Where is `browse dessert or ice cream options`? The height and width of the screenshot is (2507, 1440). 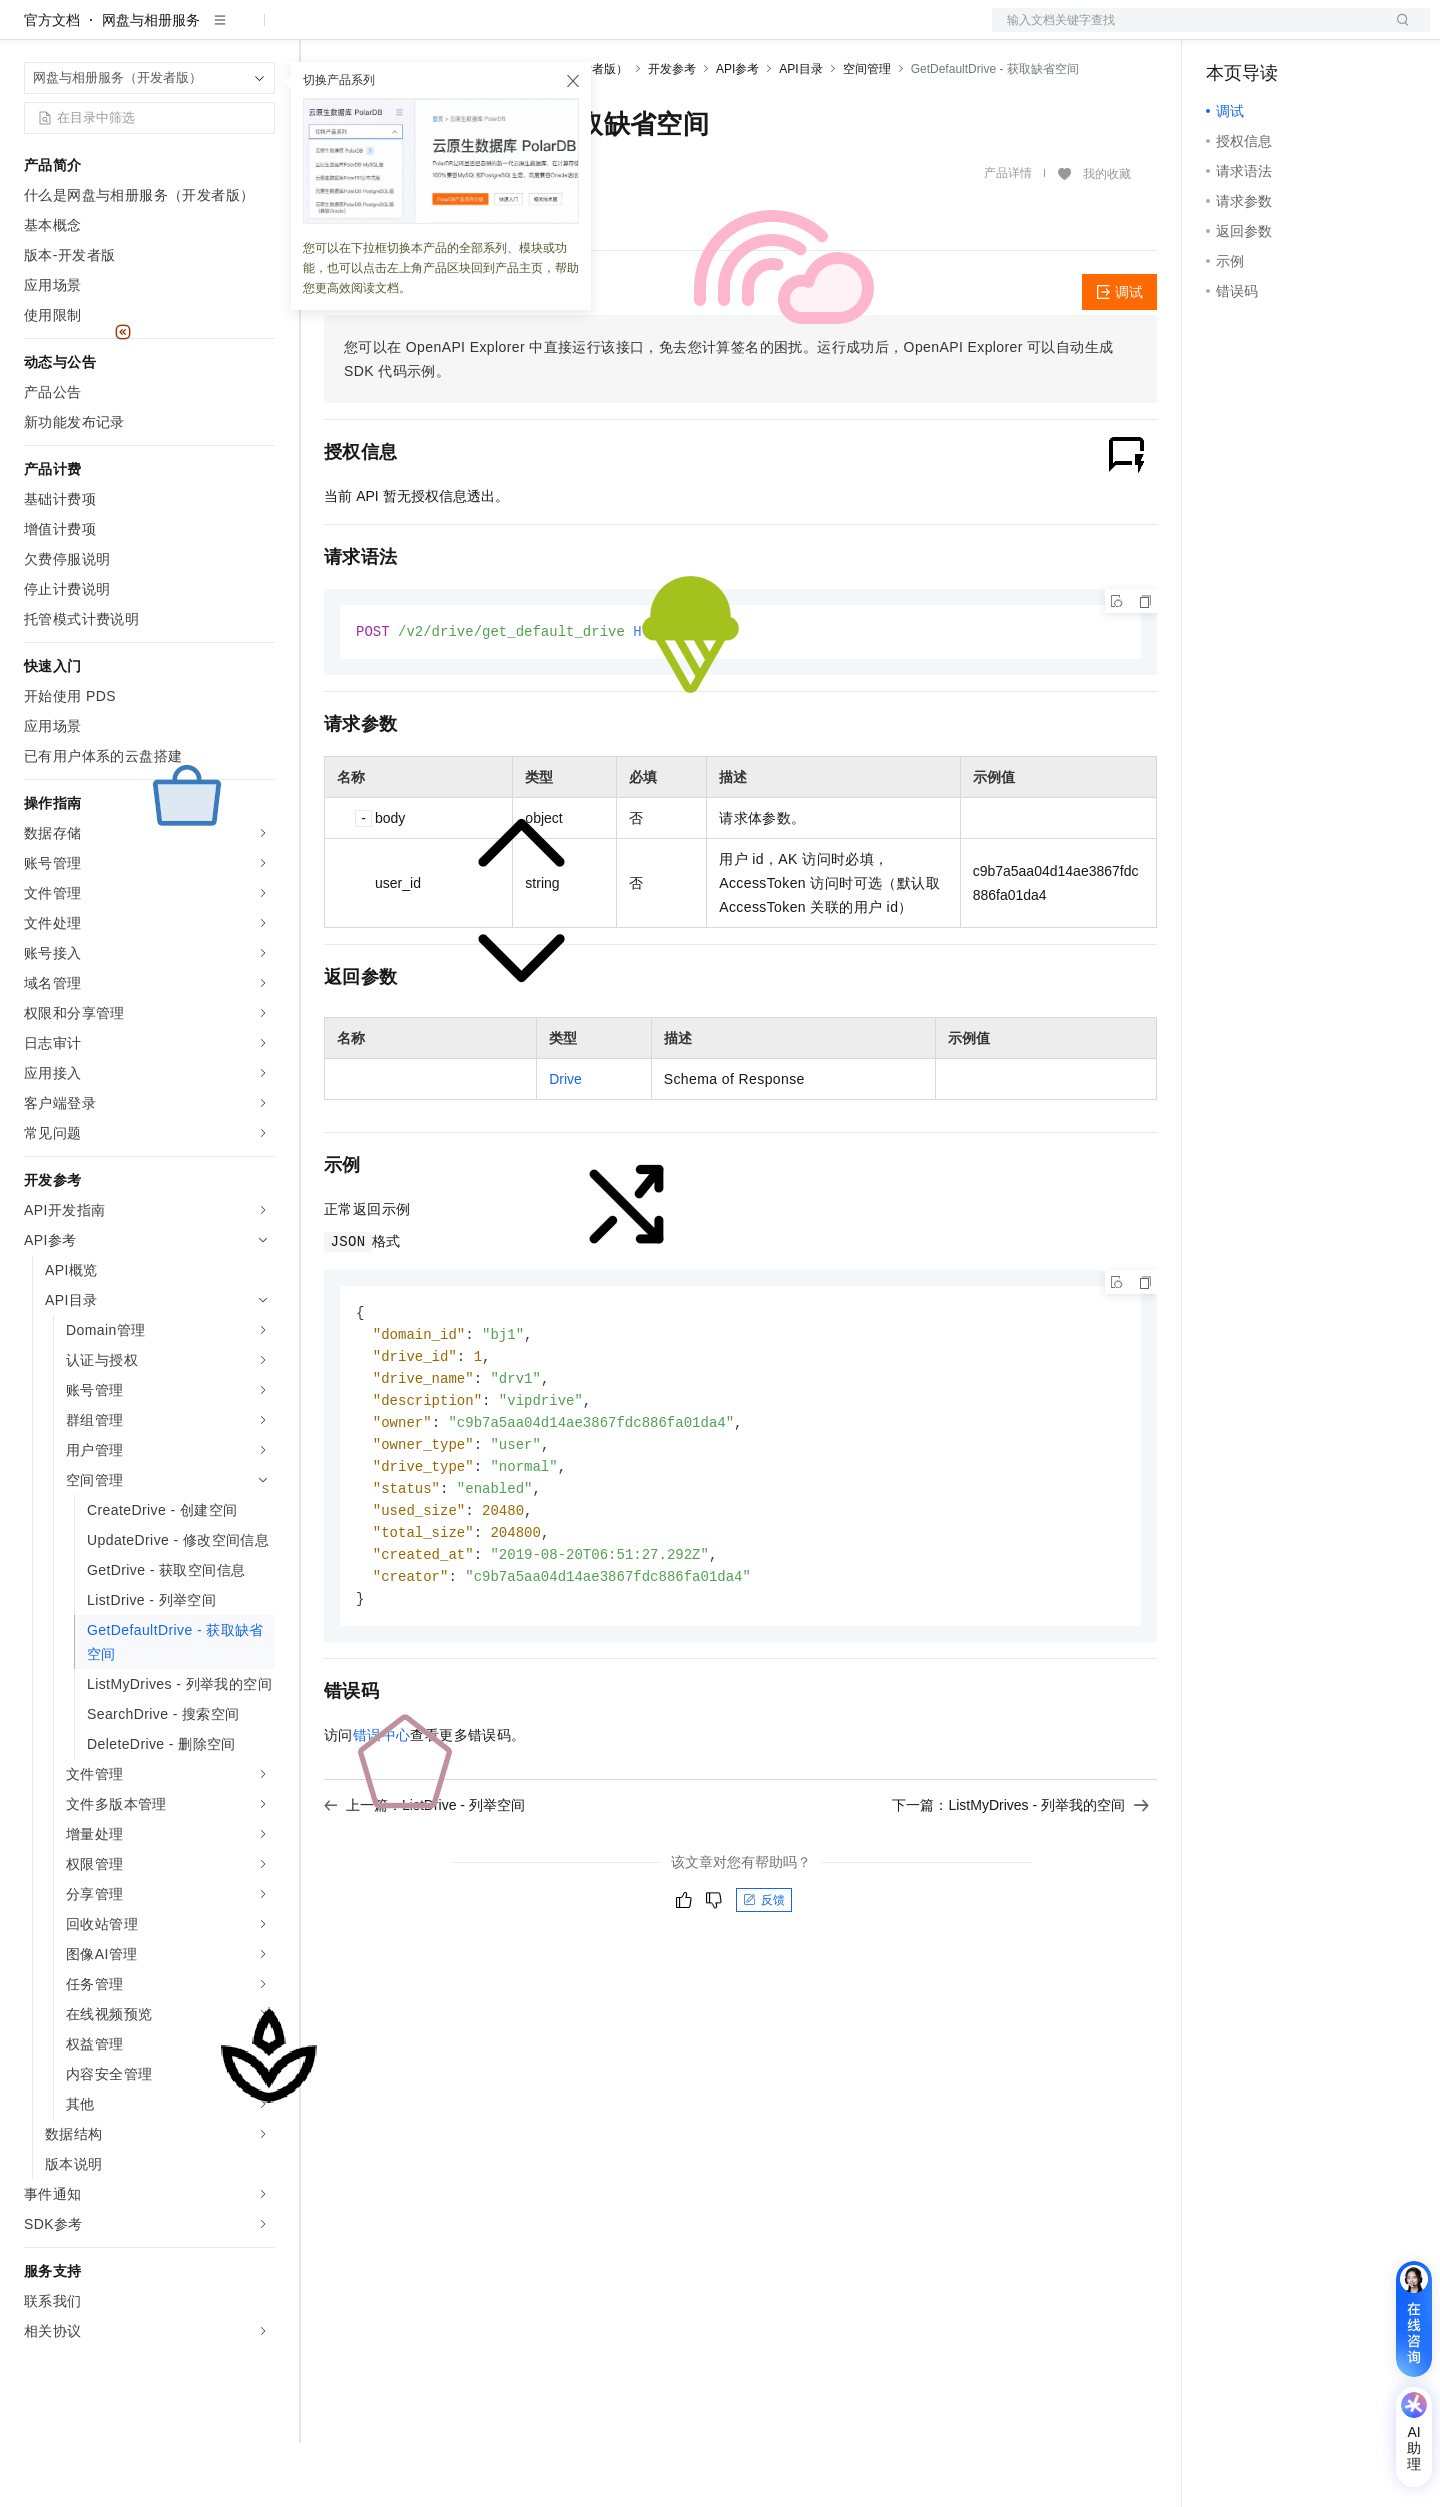 browse dessert or ice cream options is located at coordinates (690, 632).